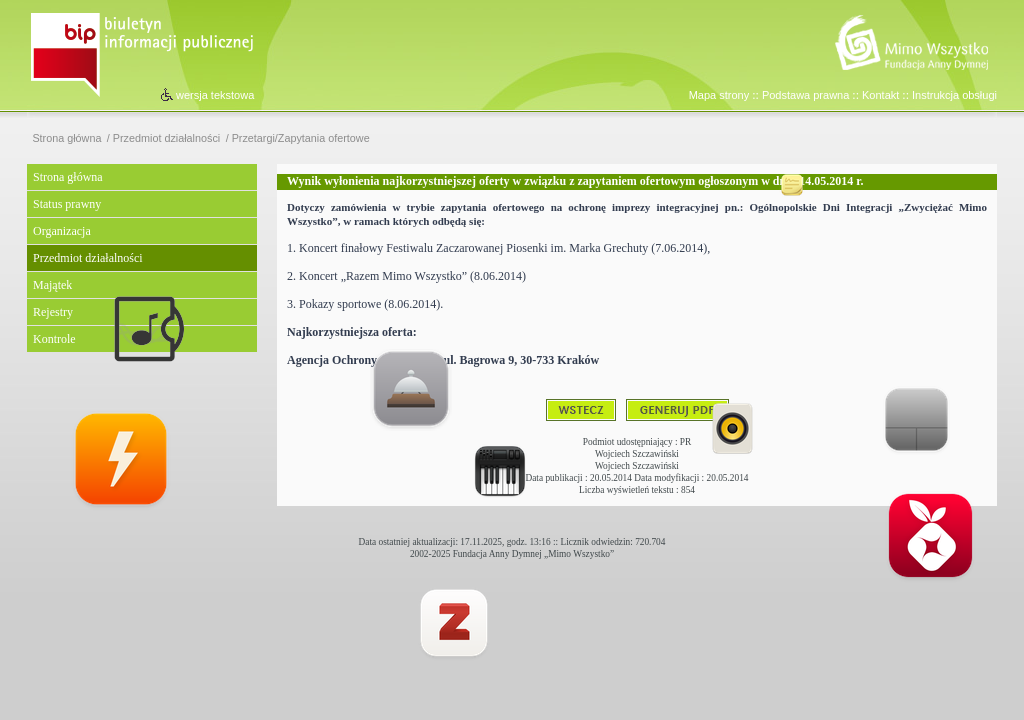 The height and width of the screenshot is (720, 1024). Describe the element at coordinates (121, 459) in the screenshot. I see `open newsflash rss reader app` at that location.